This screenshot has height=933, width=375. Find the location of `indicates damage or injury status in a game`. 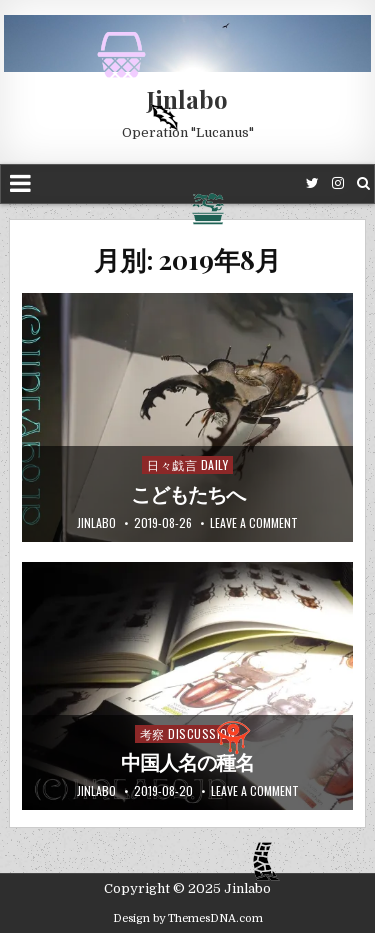

indicates damage or injury status in a game is located at coordinates (164, 117).